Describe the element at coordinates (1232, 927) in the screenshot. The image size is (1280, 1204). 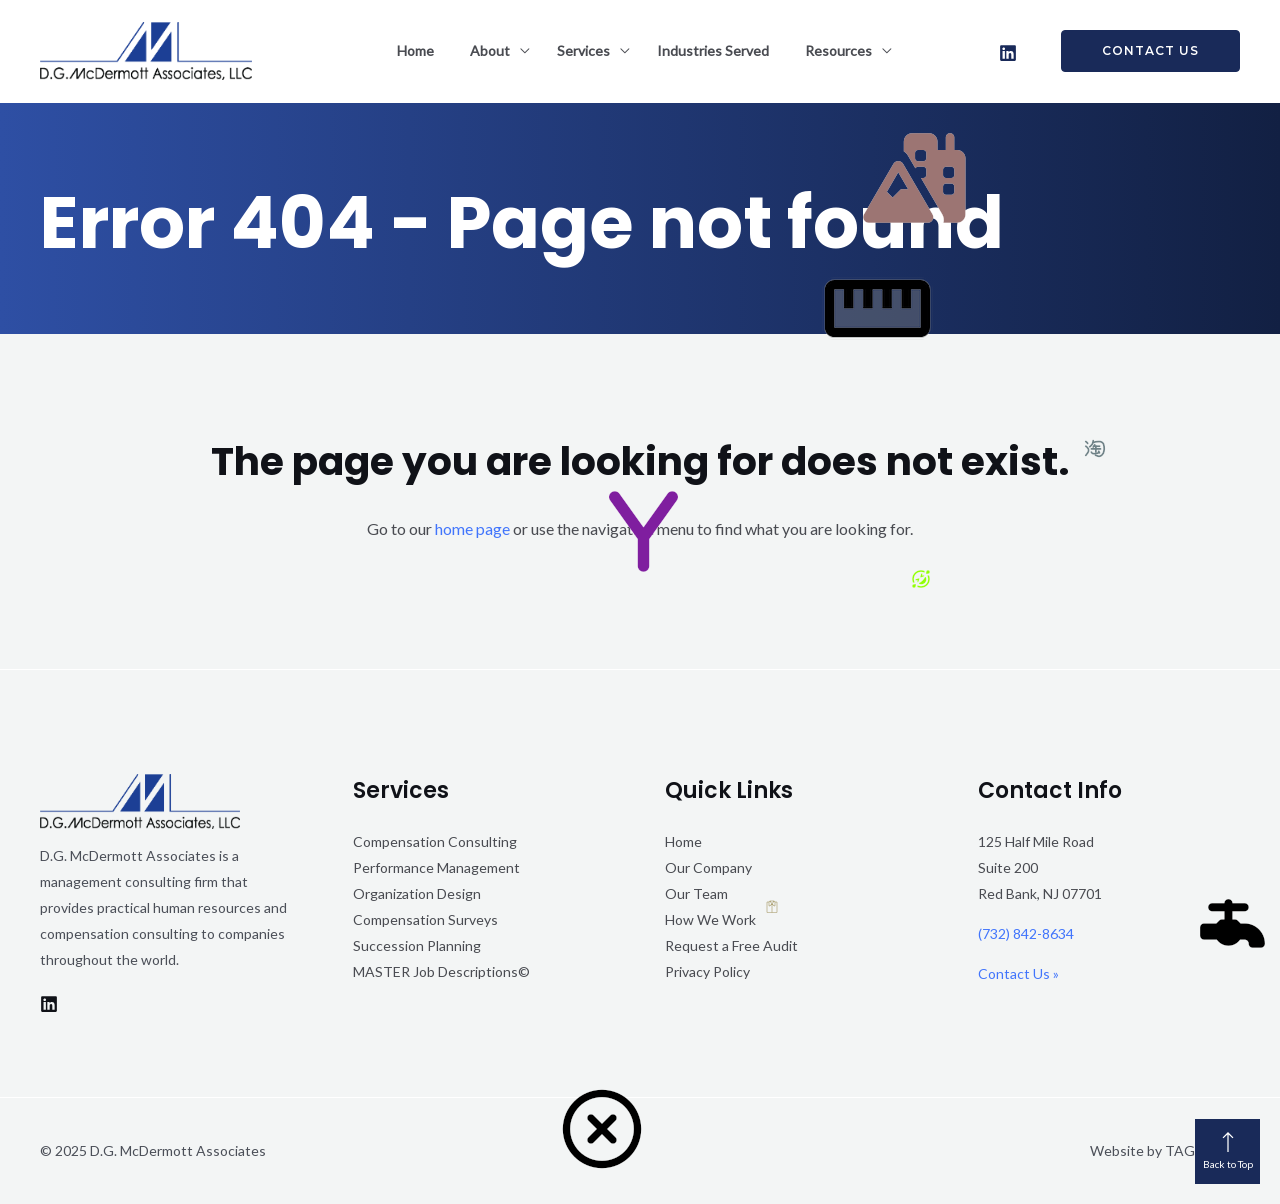
I see `access water or plumbing settings` at that location.